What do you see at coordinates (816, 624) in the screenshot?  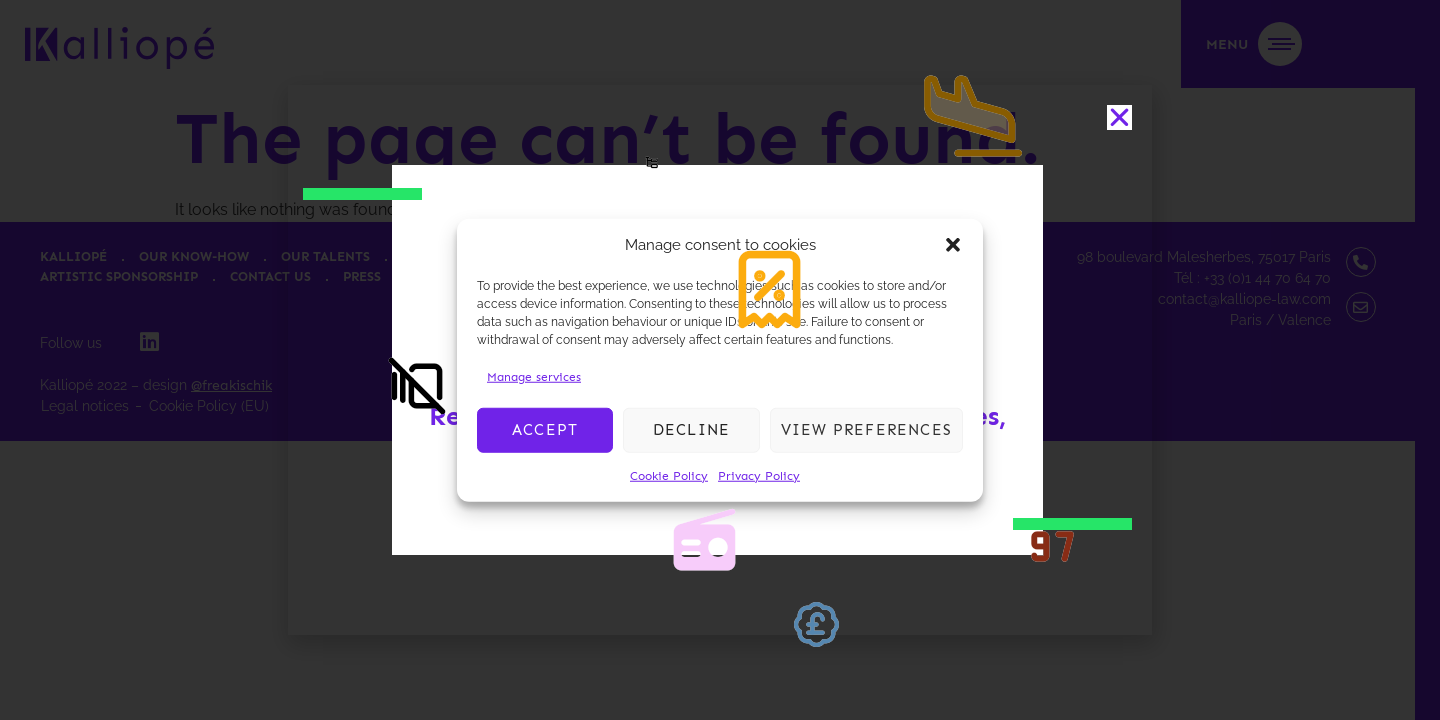 I see `indicates price or payment in british pounds` at bounding box center [816, 624].